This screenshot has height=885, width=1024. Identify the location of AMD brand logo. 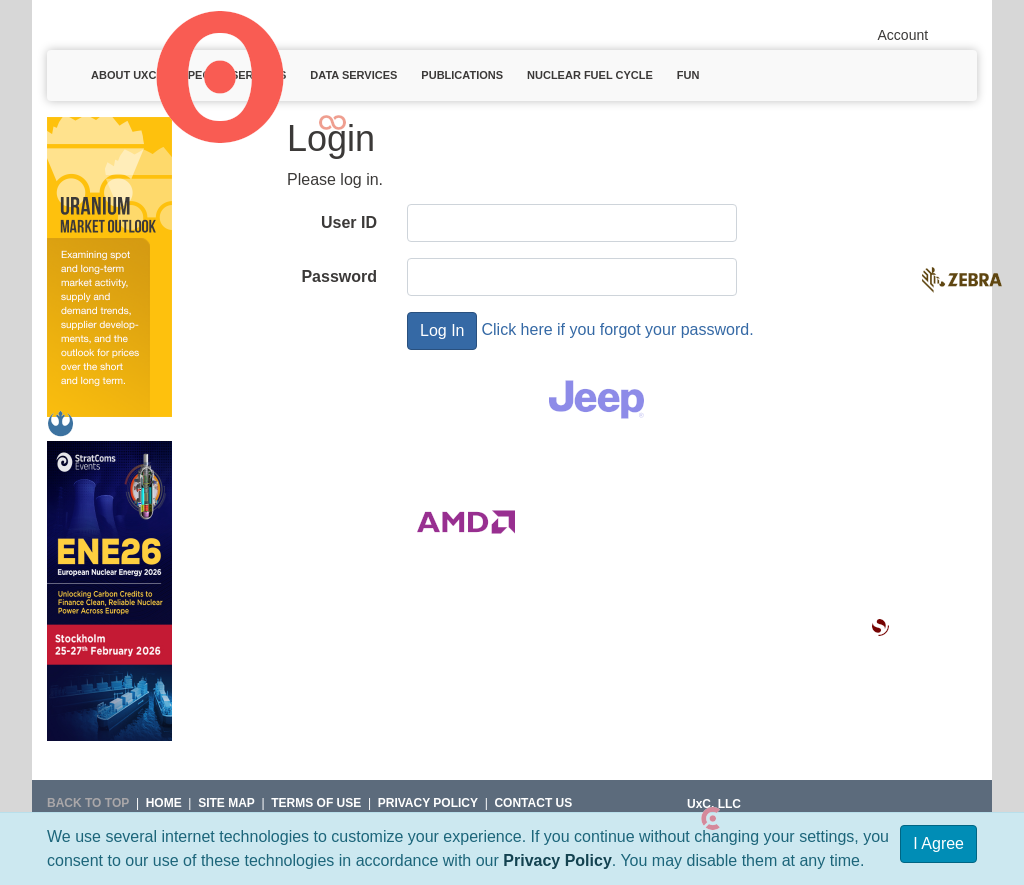
(466, 522).